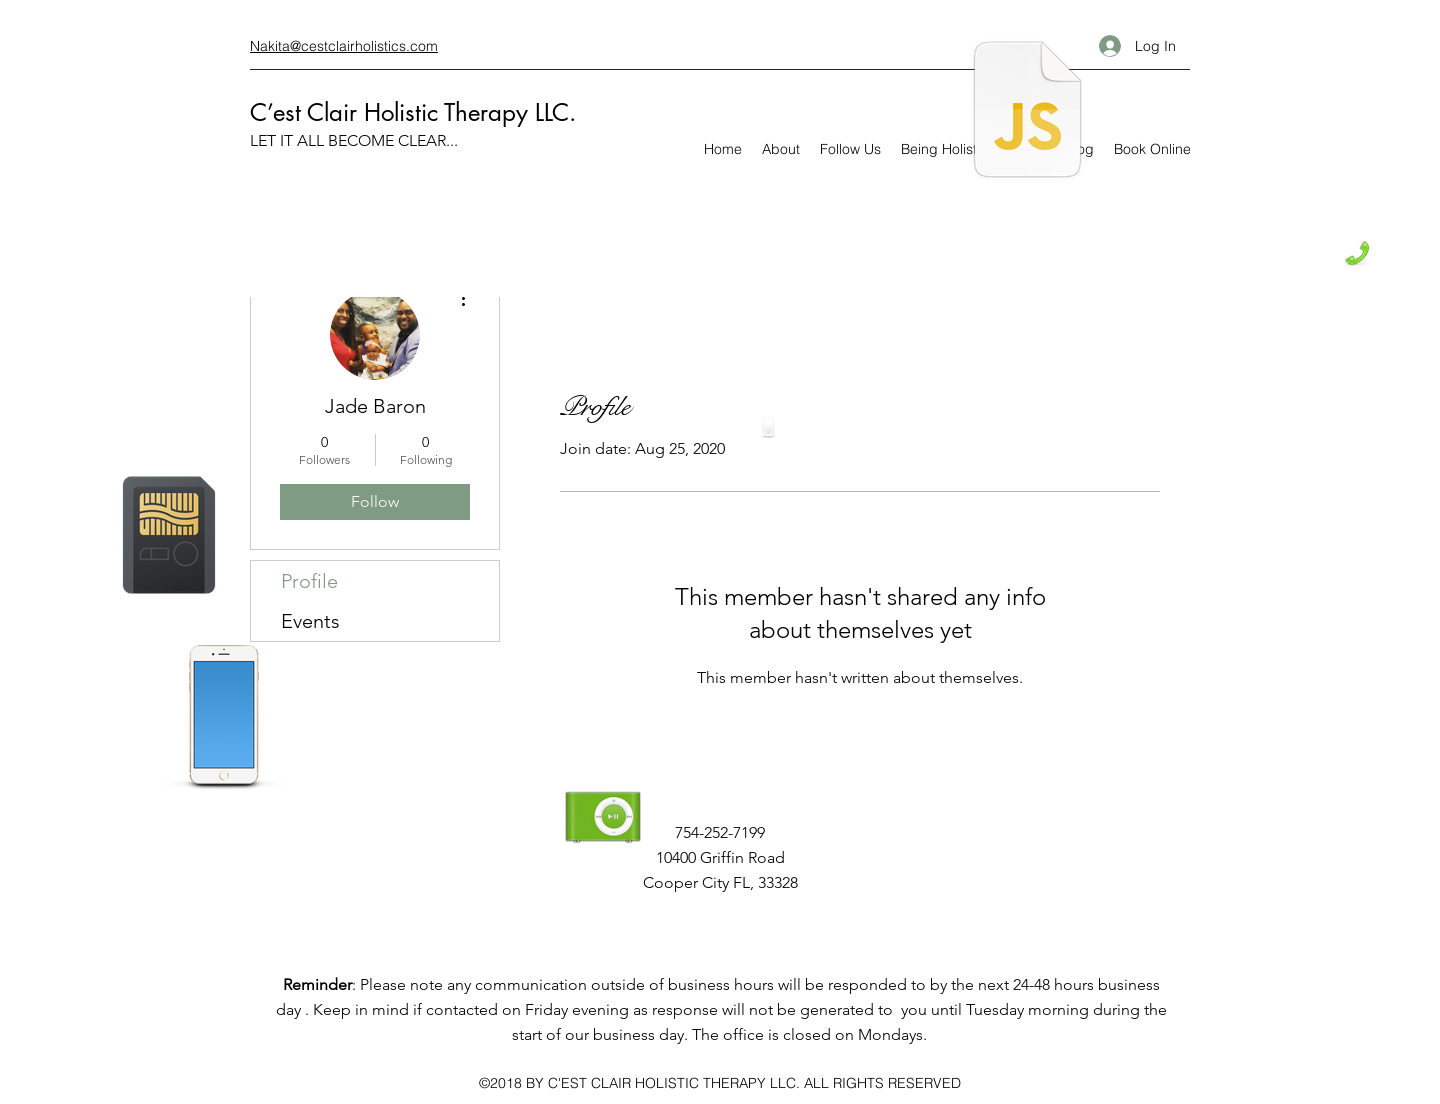 The height and width of the screenshot is (1104, 1440). What do you see at coordinates (603, 803) in the screenshot?
I see `iPod shuffle device indicator` at bounding box center [603, 803].